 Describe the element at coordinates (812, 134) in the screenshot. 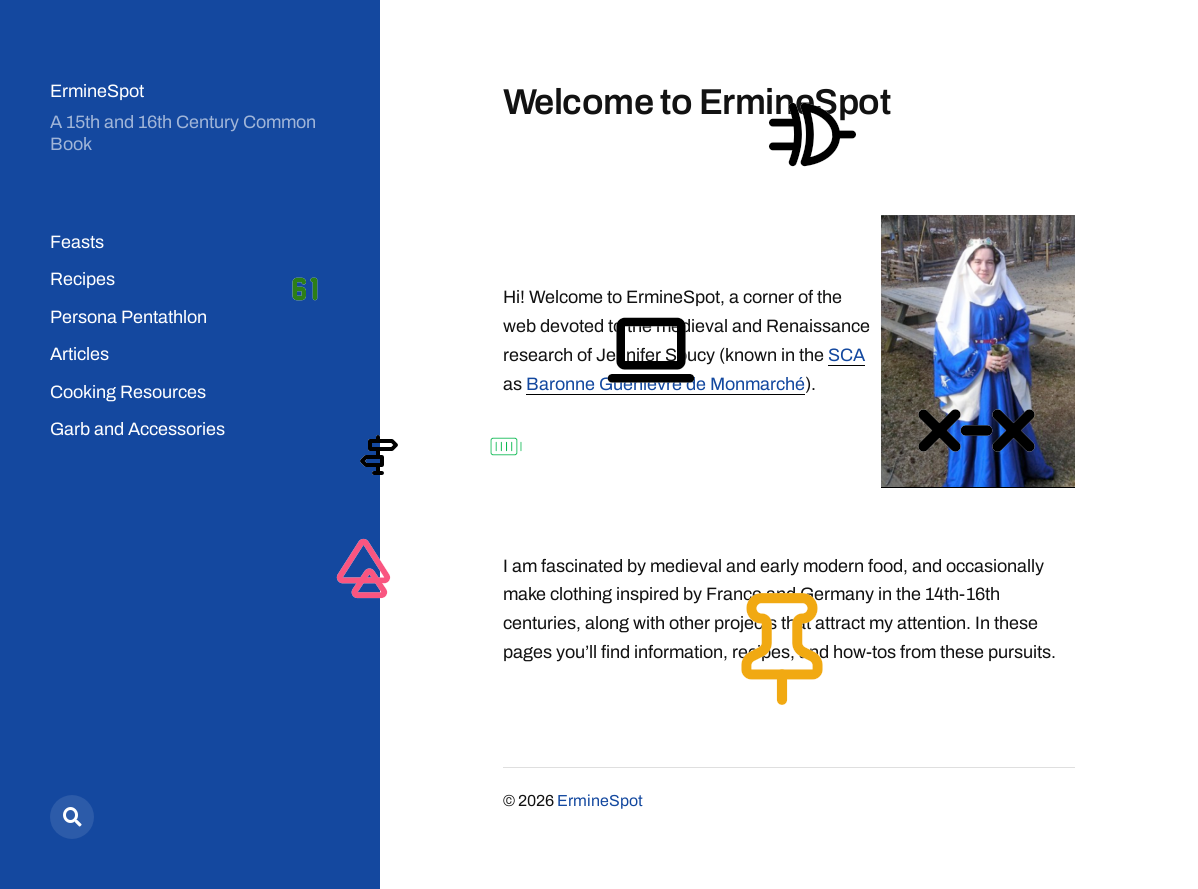

I see `XOR logic gate symbol for circuit diagrams` at that location.